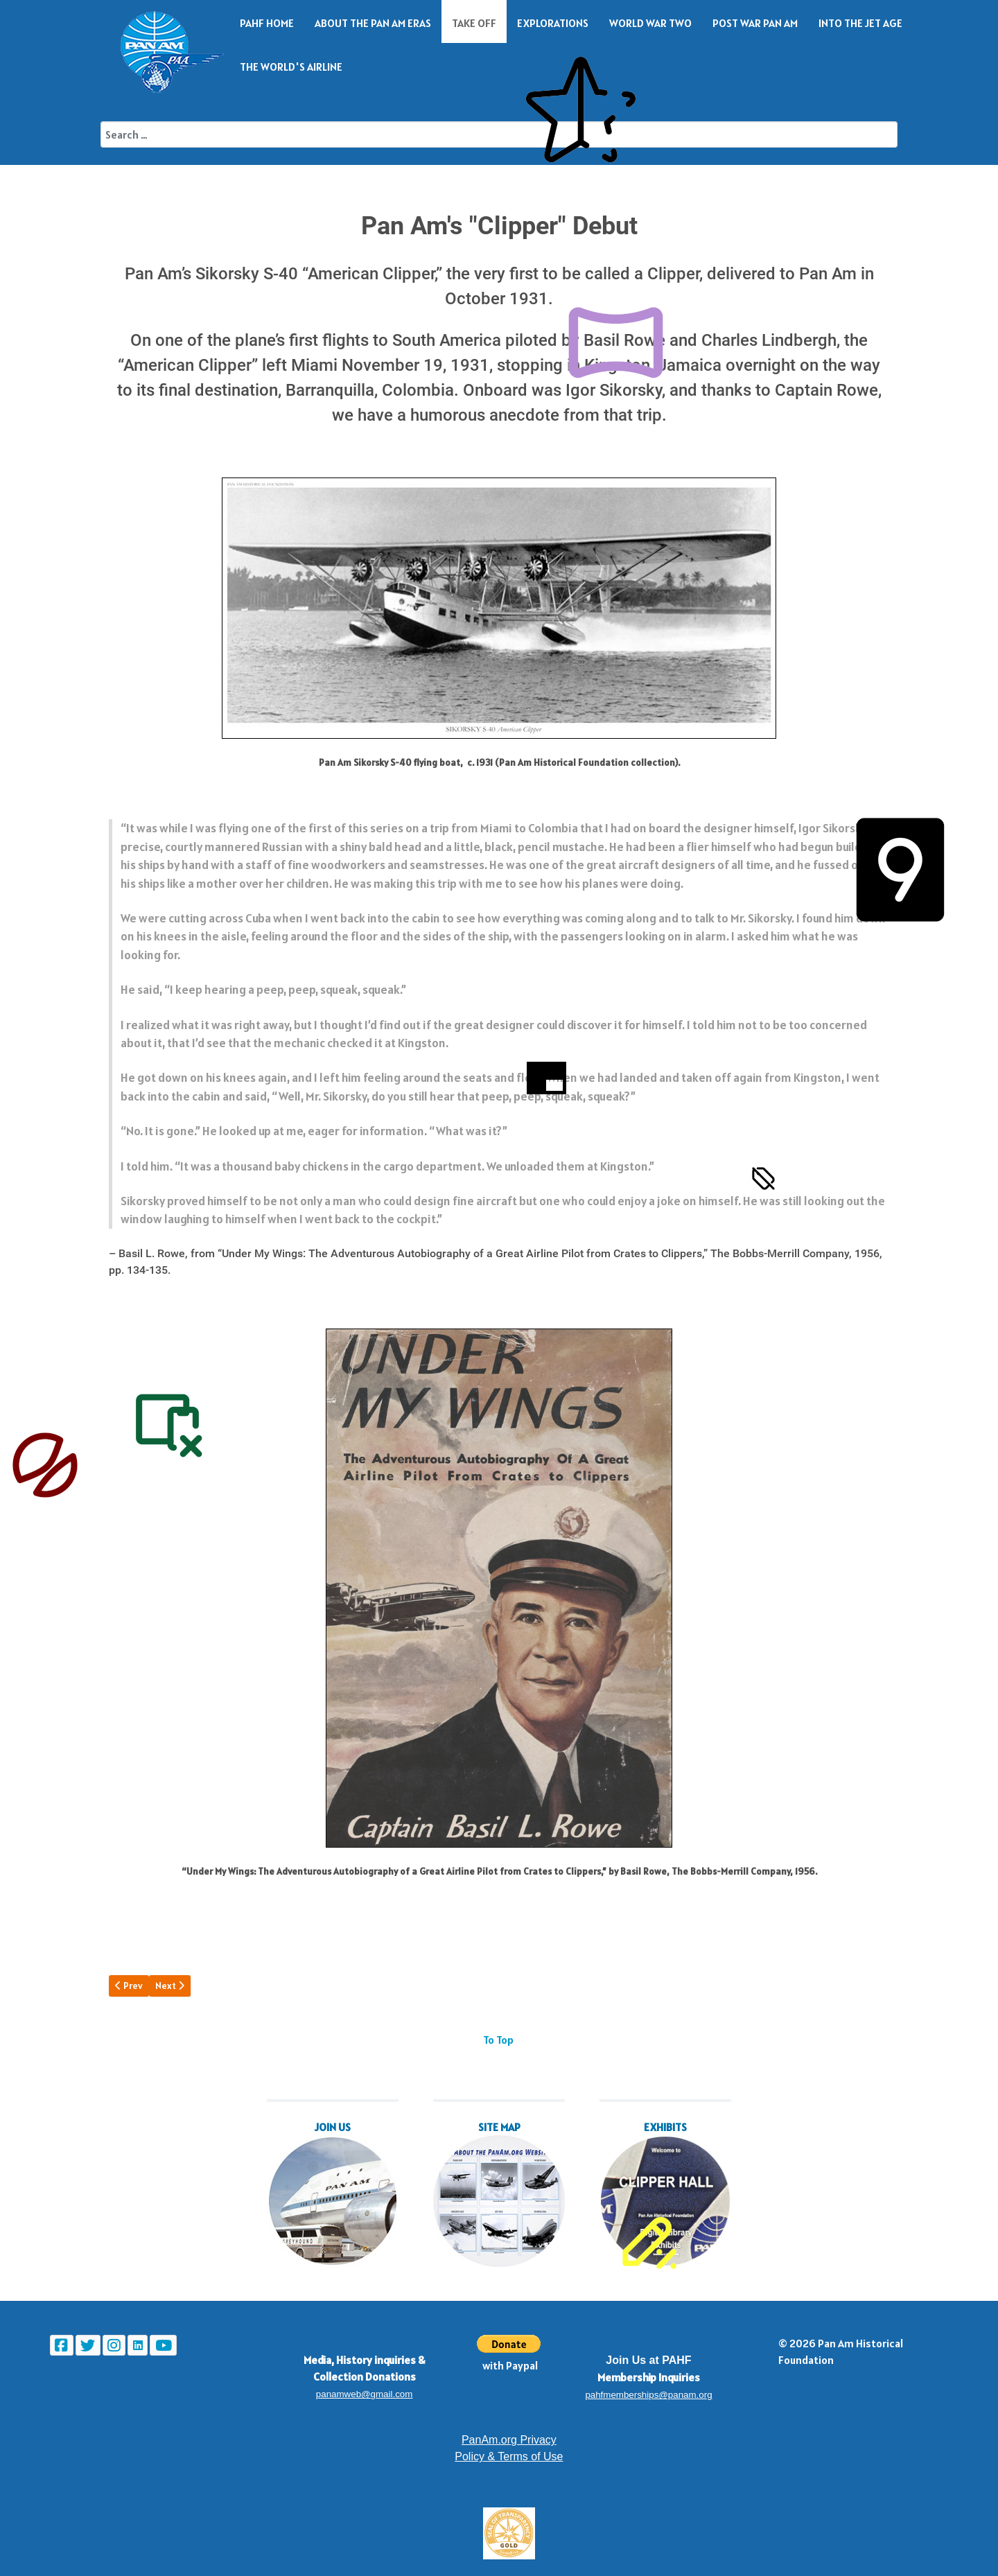  I want to click on partial rating indicator, so click(581, 112).